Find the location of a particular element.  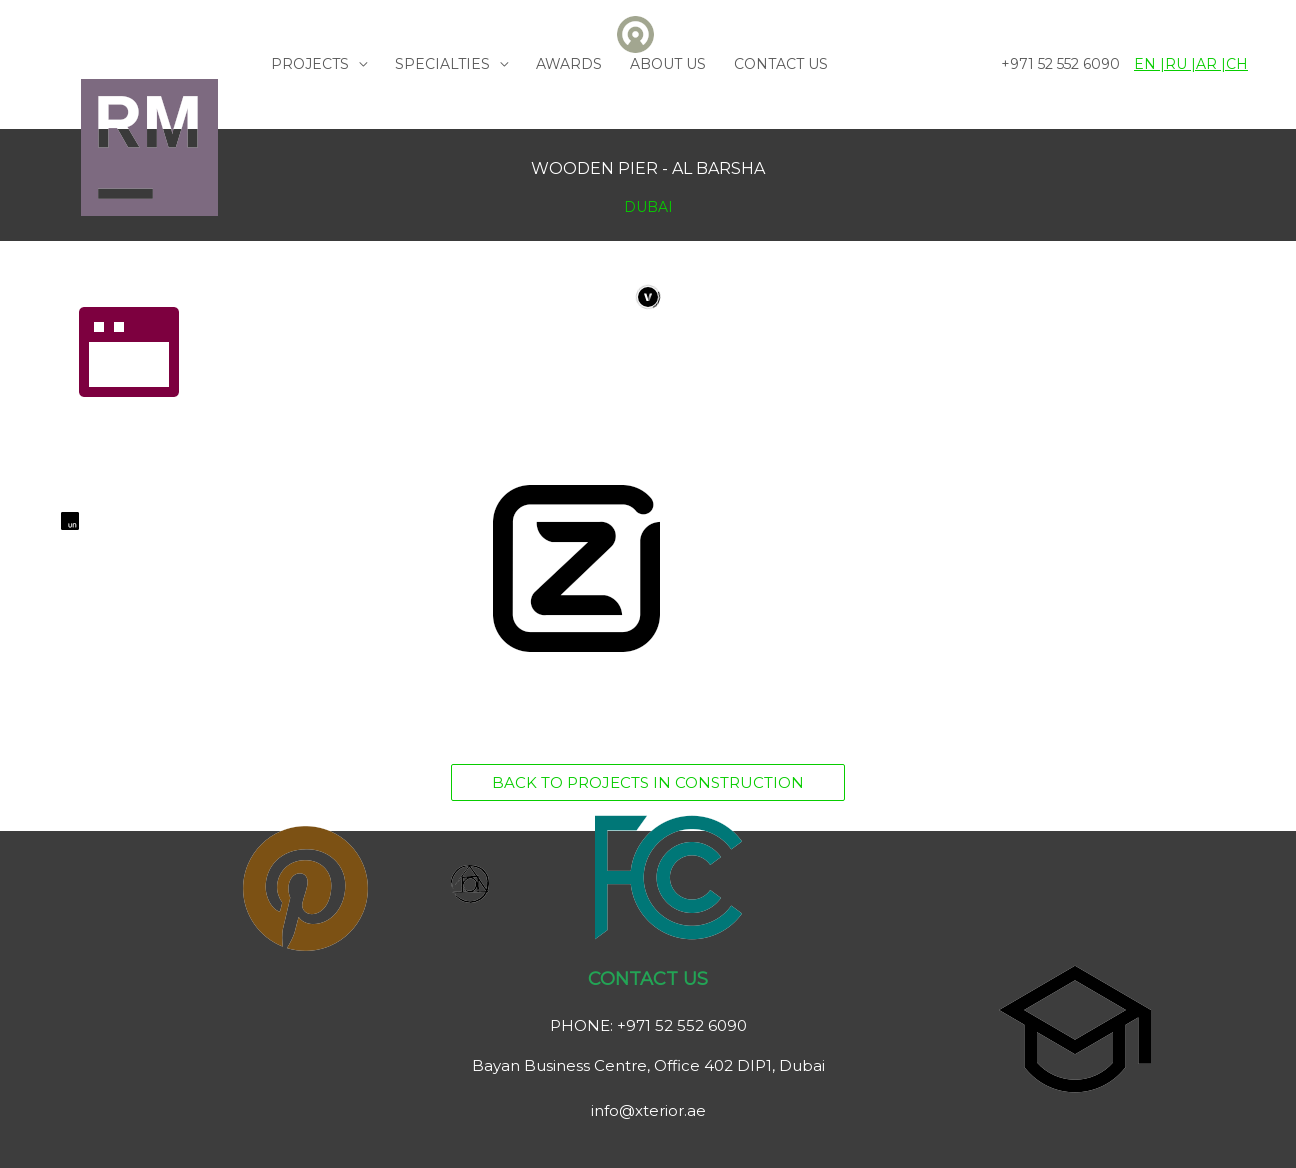

unjs javascript tools logo is located at coordinates (70, 521).